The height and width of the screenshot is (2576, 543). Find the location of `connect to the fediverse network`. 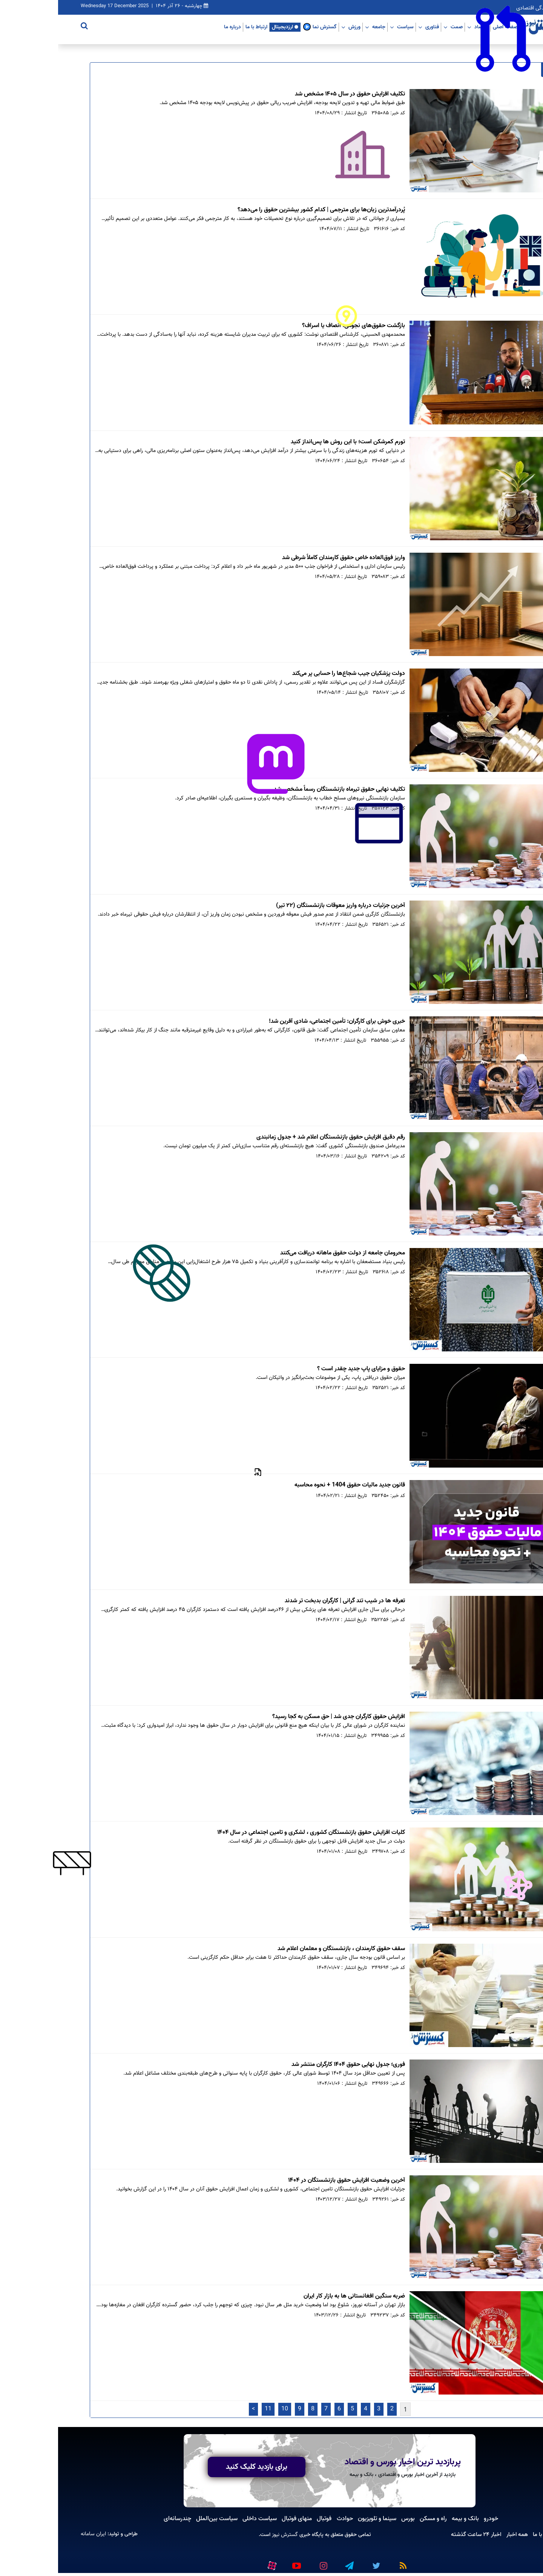

connect to the fediverse network is located at coordinates (517, 1885).